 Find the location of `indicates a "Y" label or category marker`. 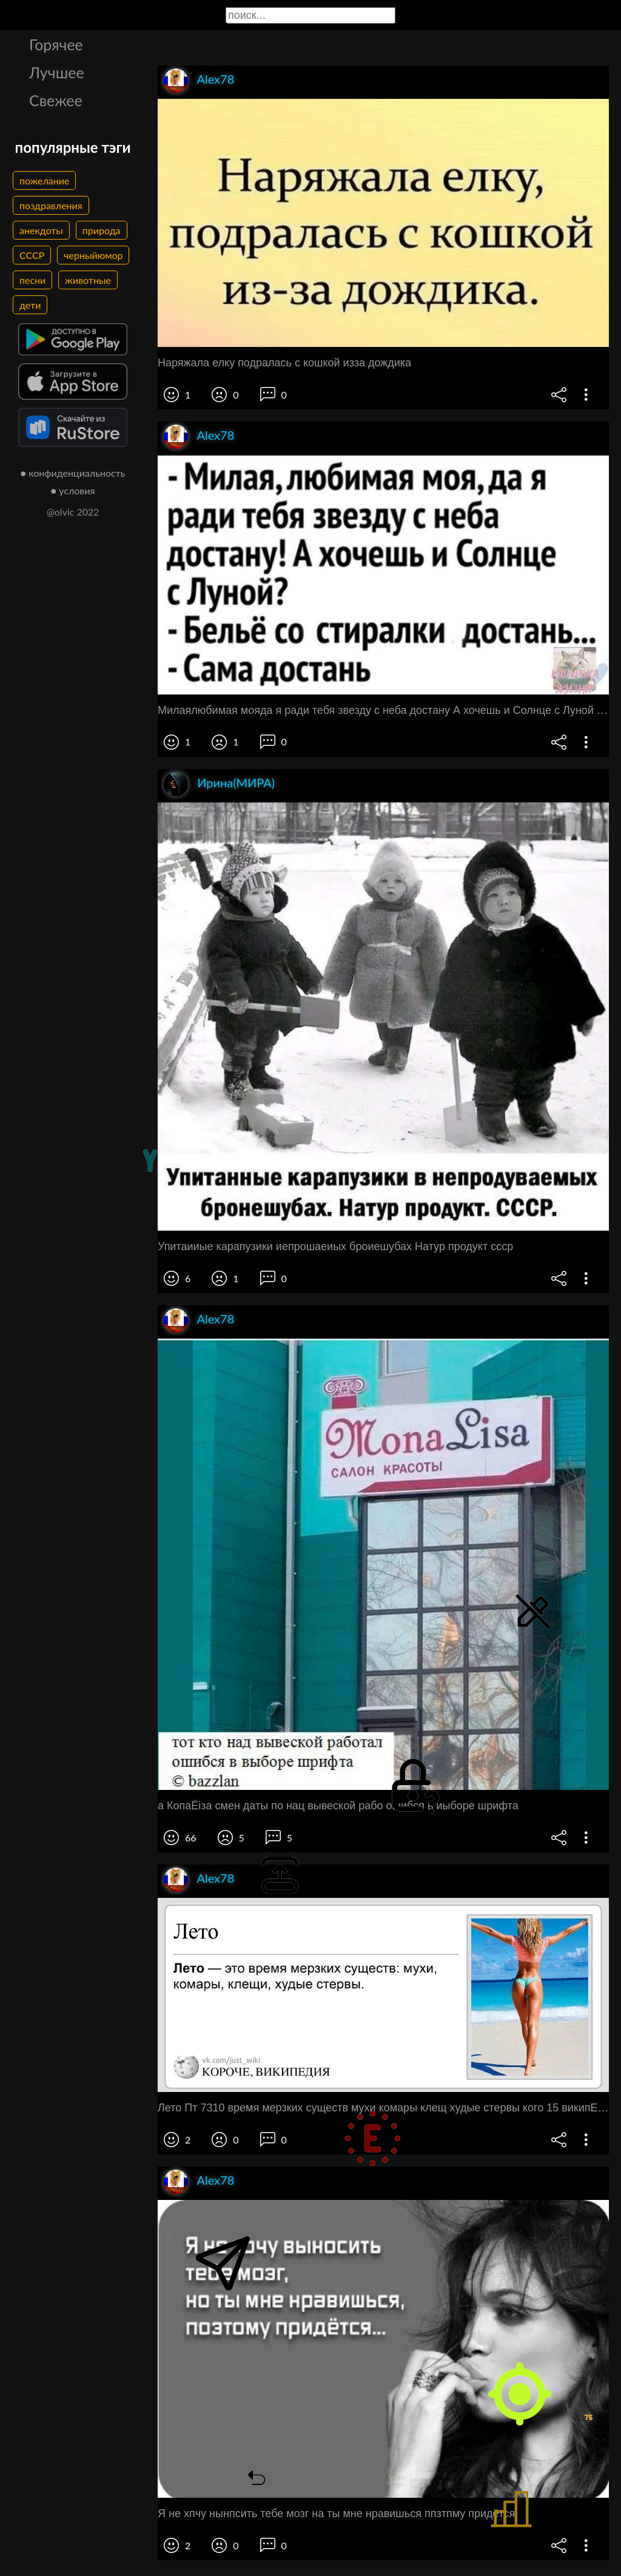

indicates a "Y" label or category marker is located at coordinates (150, 1160).